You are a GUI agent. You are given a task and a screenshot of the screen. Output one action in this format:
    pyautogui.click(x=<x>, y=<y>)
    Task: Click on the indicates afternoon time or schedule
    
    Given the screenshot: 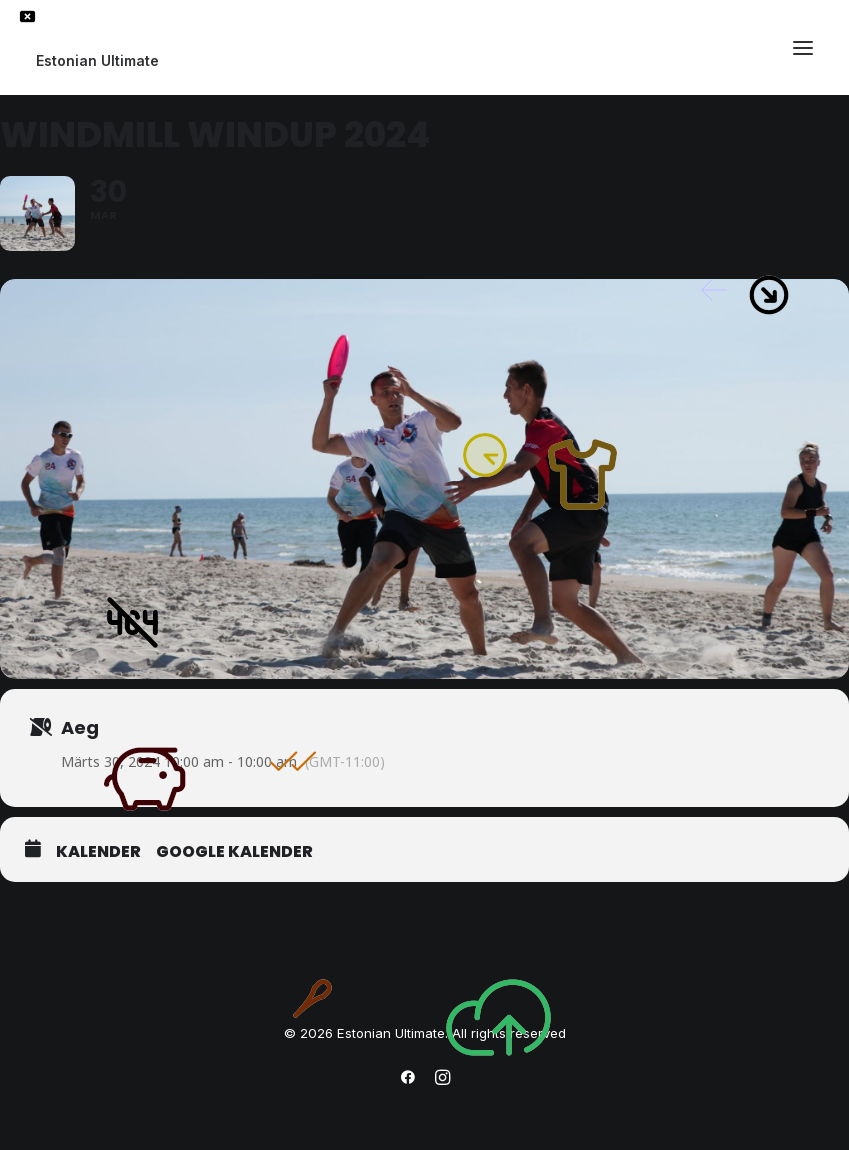 What is the action you would take?
    pyautogui.click(x=485, y=455)
    